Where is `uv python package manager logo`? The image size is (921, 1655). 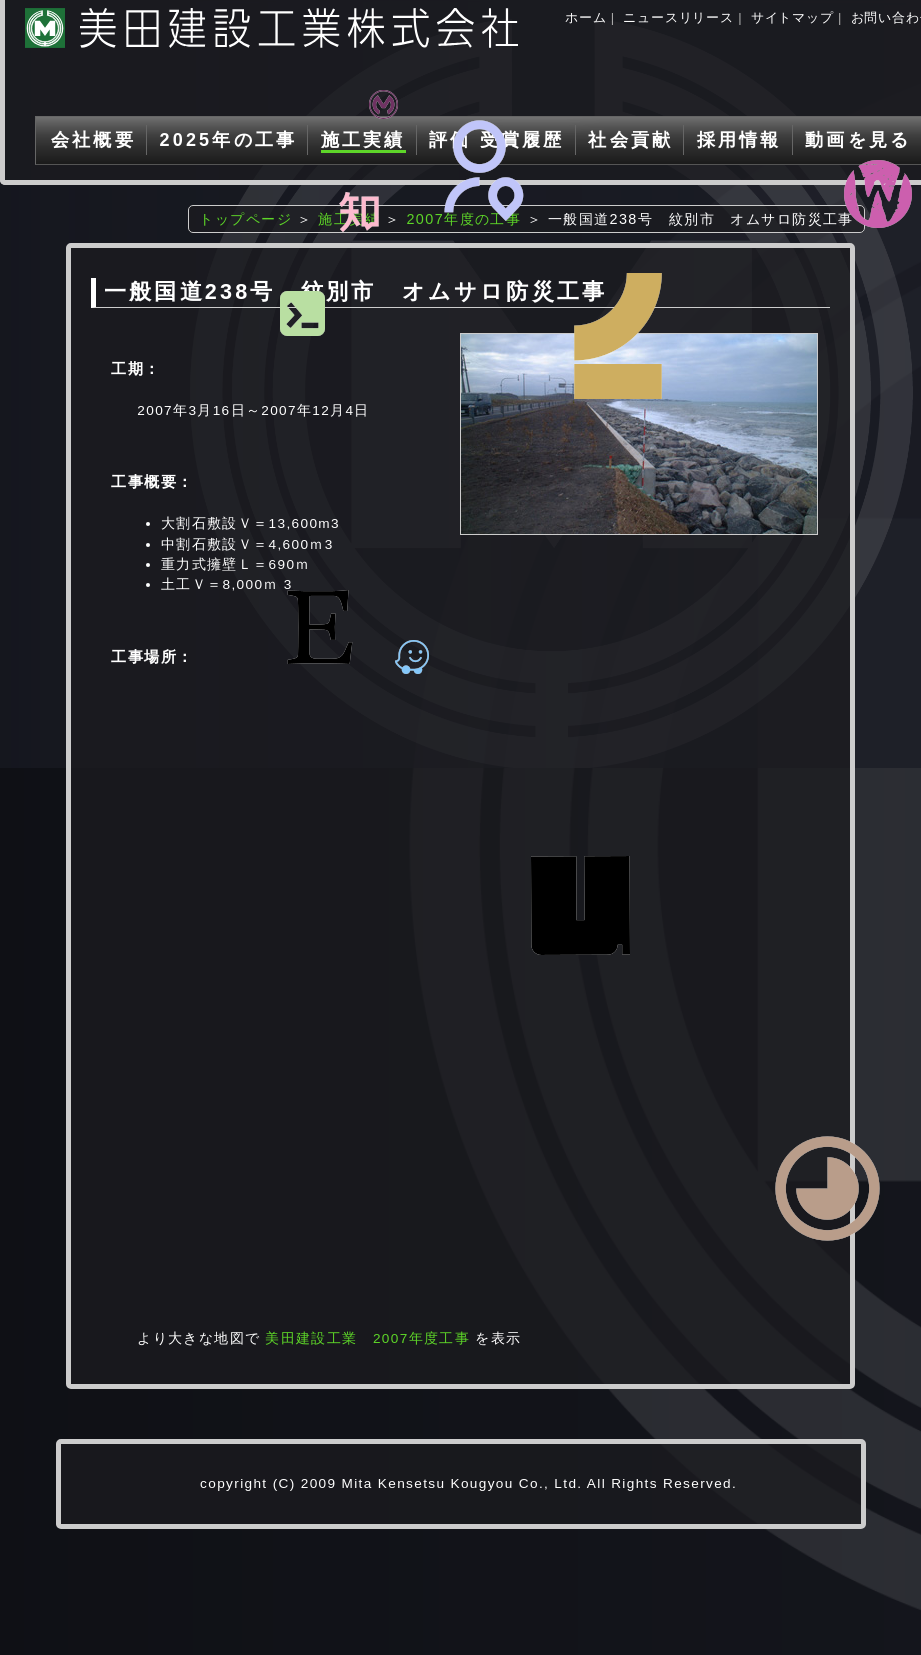
uv python package manager logo is located at coordinates (580, 905).